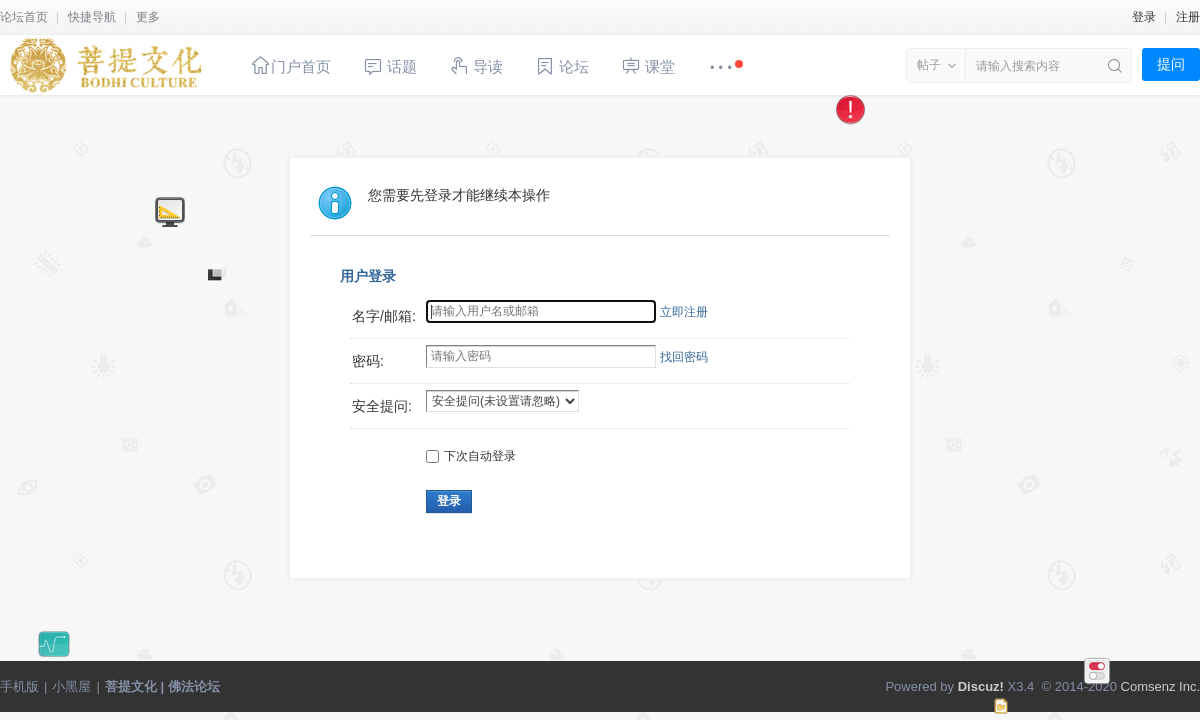  What do you see at coordinates (1001, 706) in the screenshot?
I see `open a vector graphics document` at bounding box center [1001, 706].